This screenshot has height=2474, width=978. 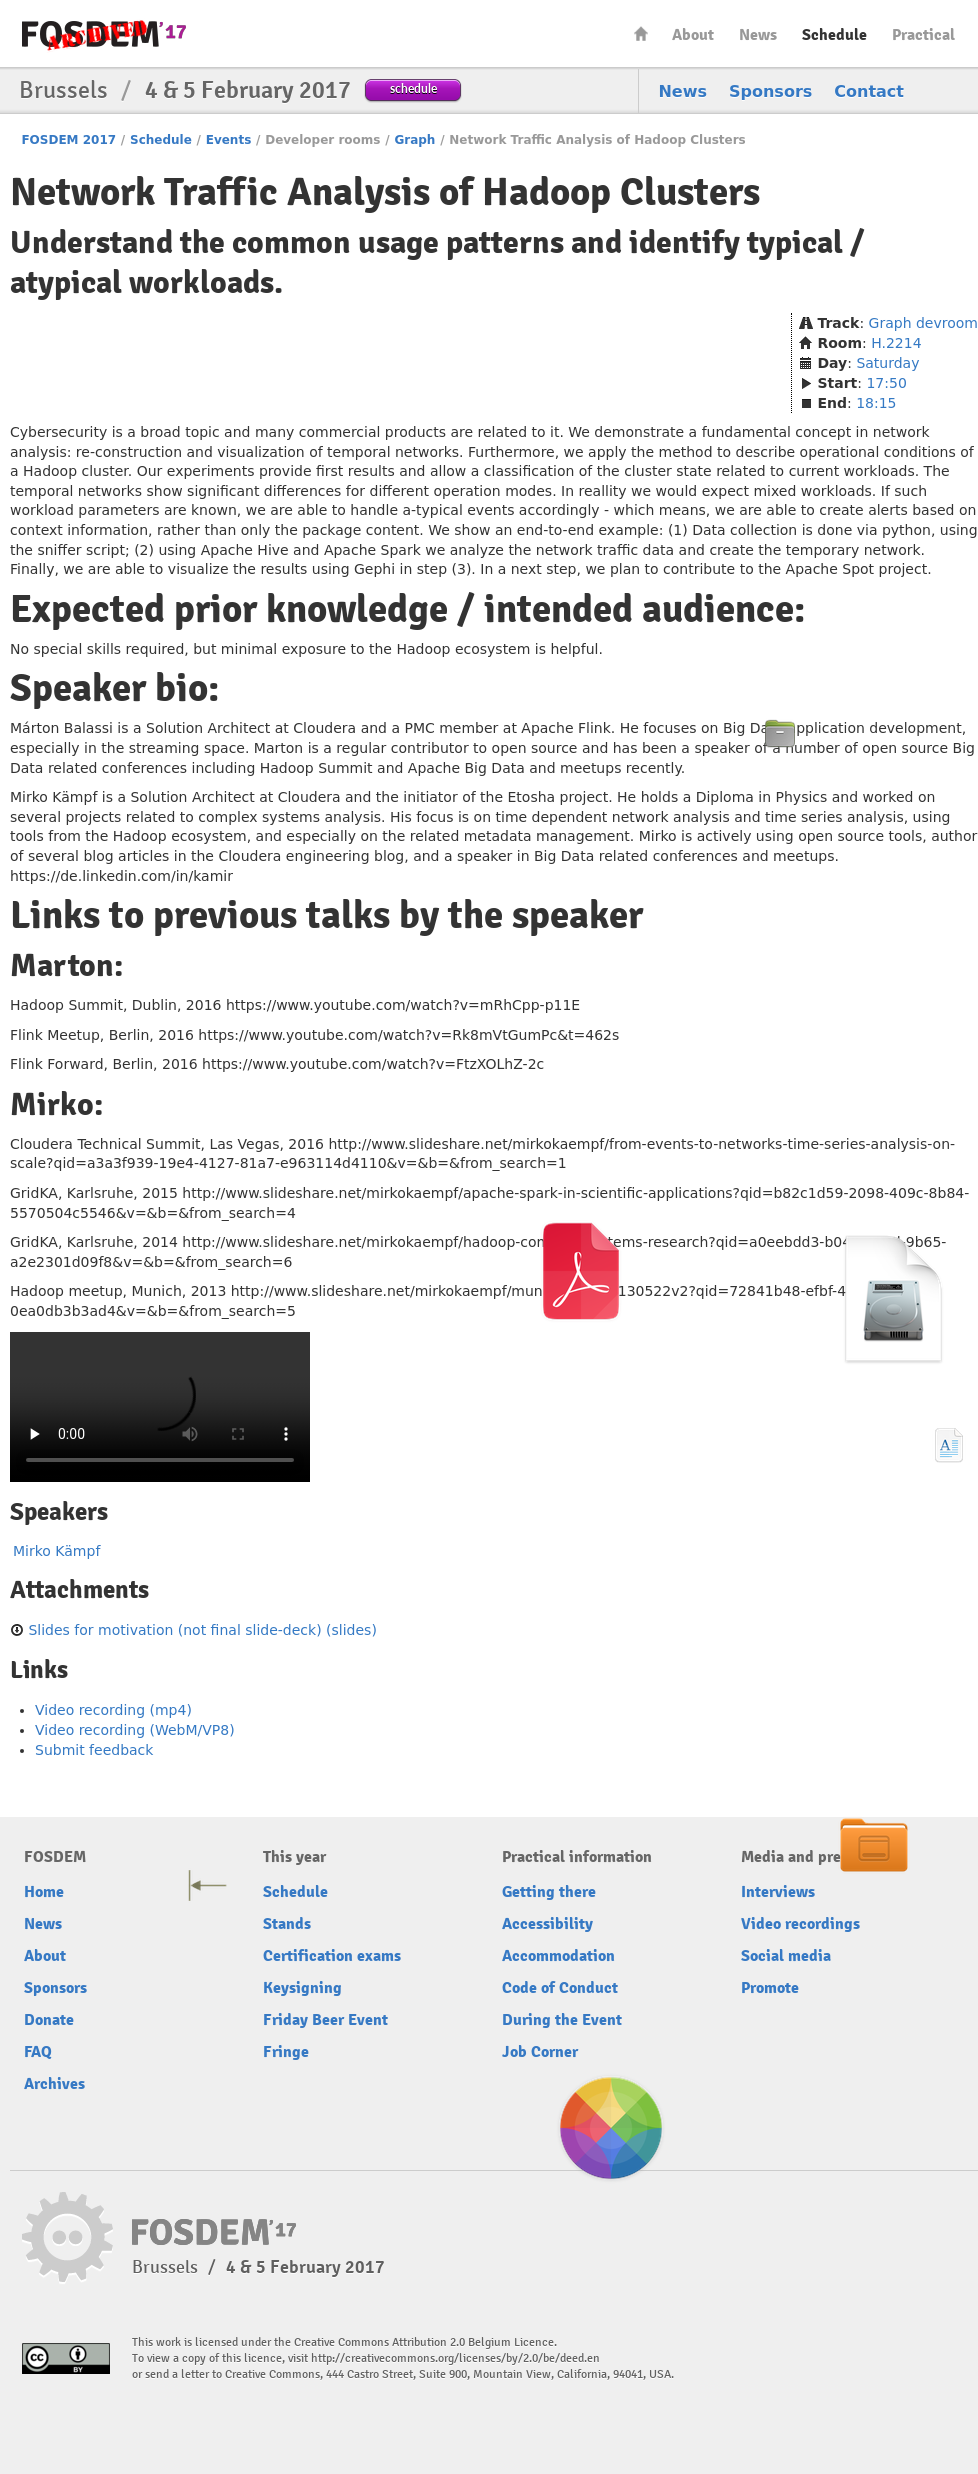 What do you see at coordinates (949, 1445) in the screenshot?
I see `open a text document file` at bounding box center [949, 1445].